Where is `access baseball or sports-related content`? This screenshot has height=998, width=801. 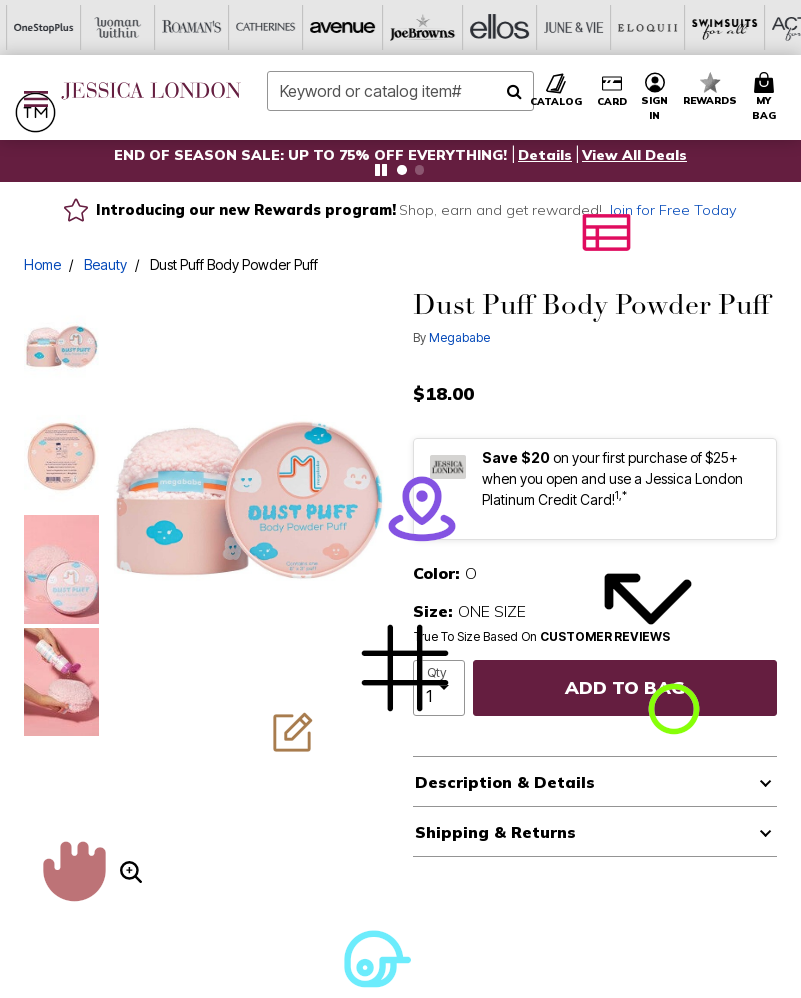 access baseball or sports-related content is located at coordinates (376, 960).